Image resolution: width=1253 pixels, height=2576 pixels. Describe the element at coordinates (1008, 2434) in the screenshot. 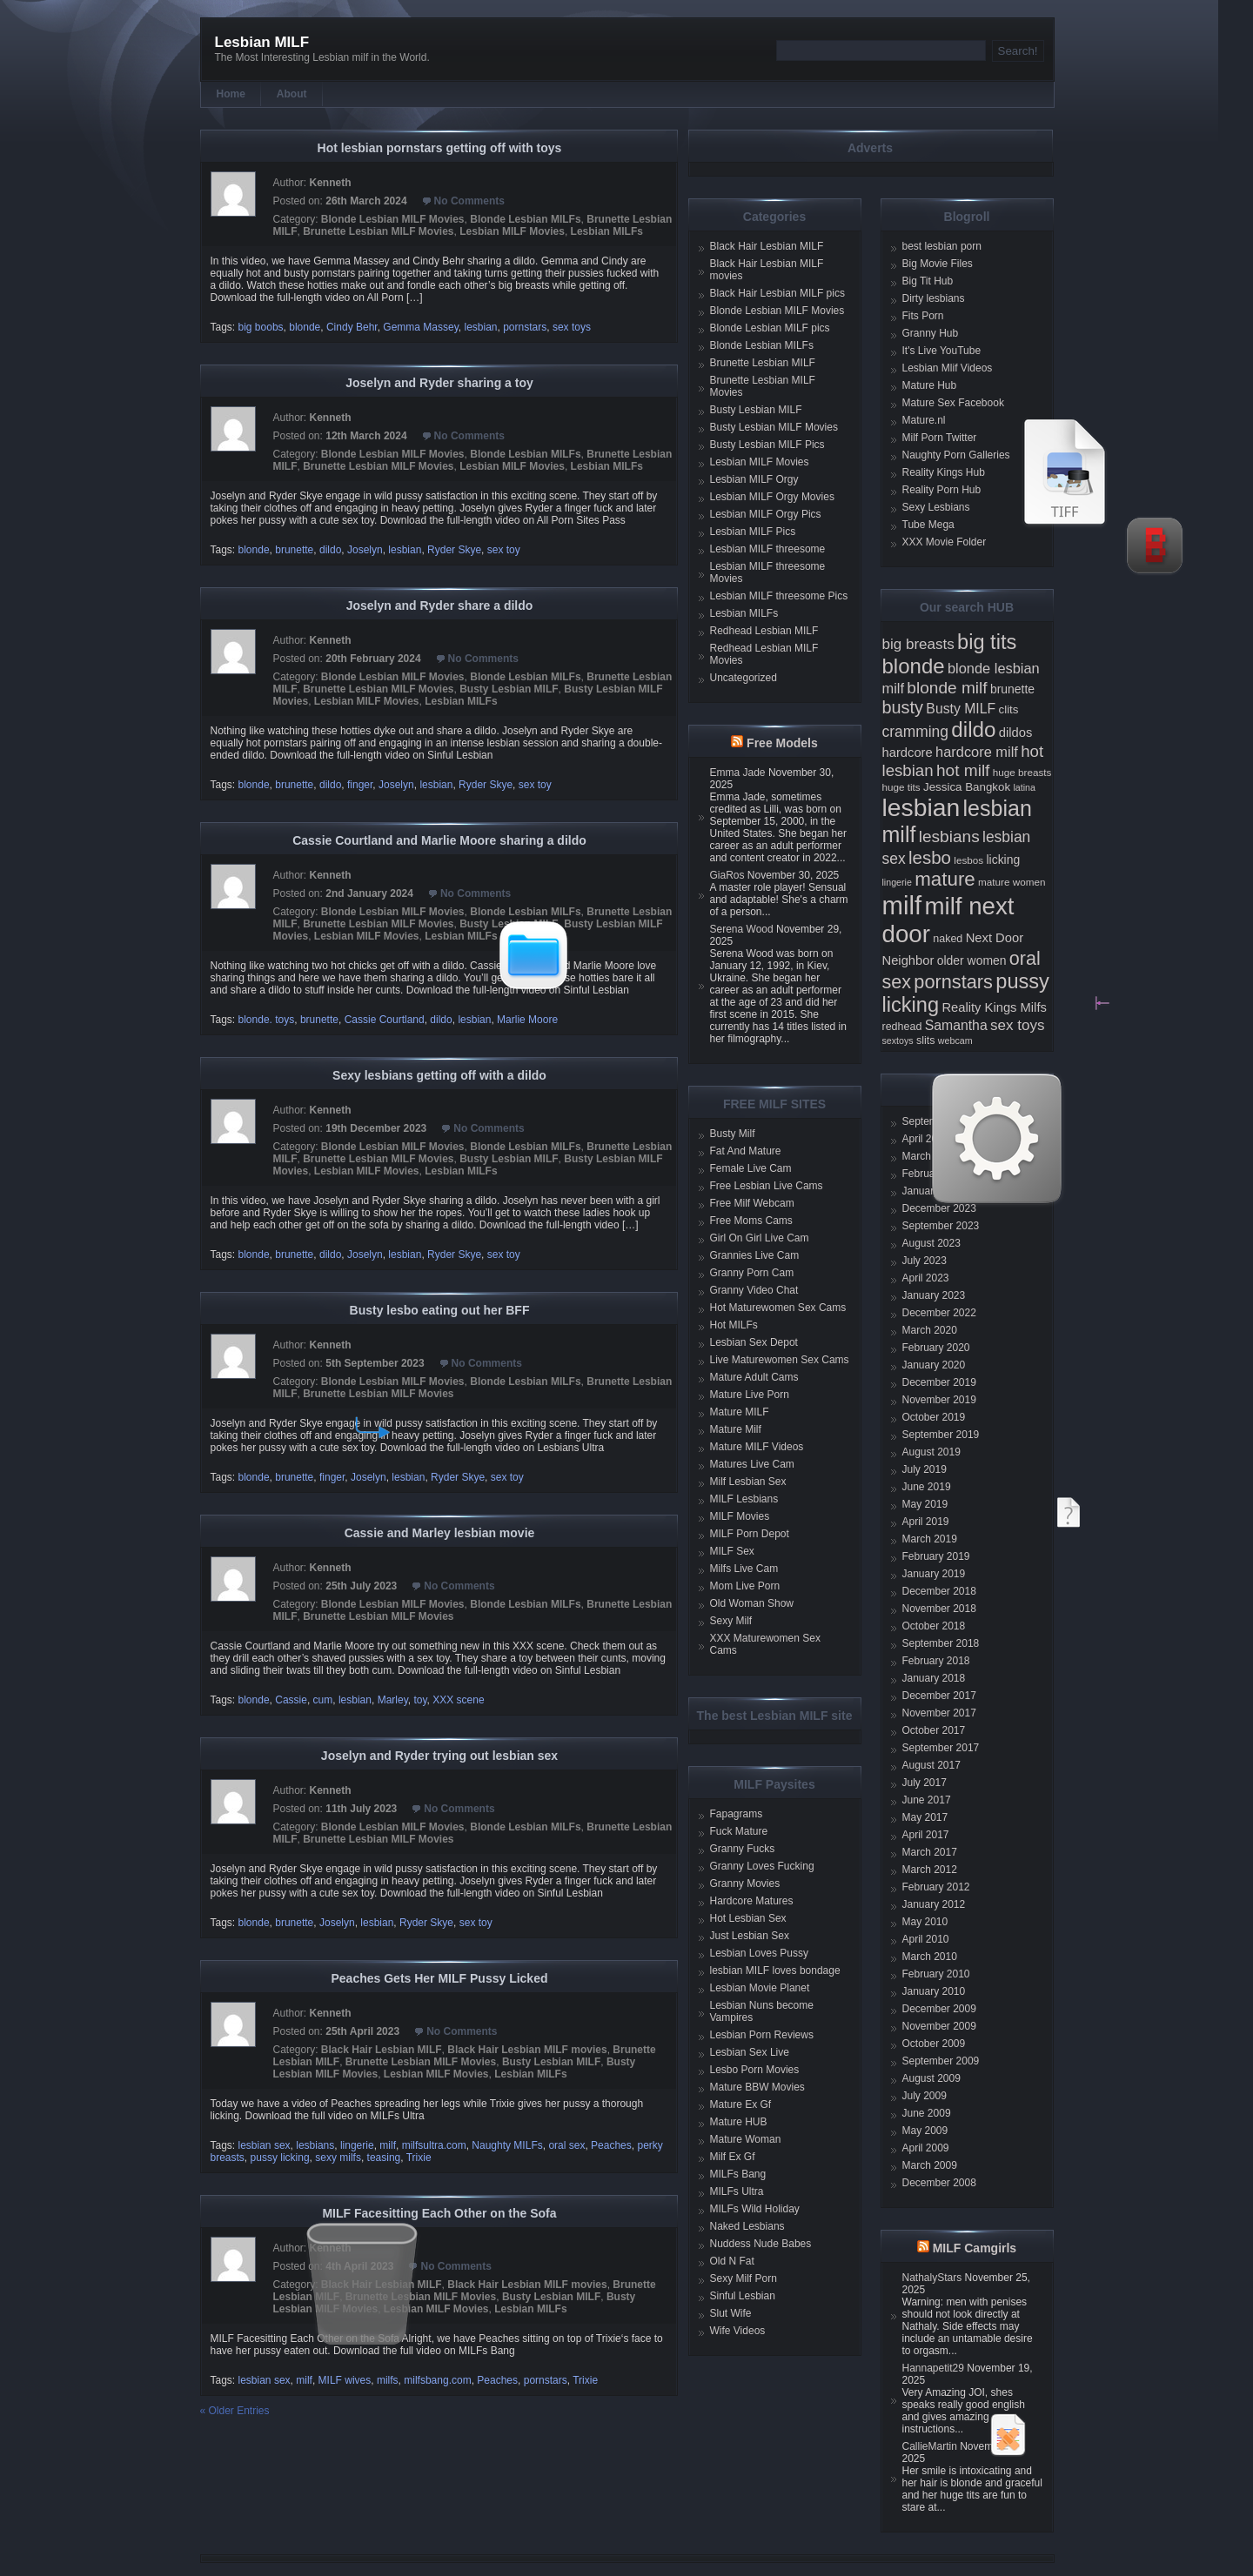

I see `a patch or diff file for code changes` at that location.